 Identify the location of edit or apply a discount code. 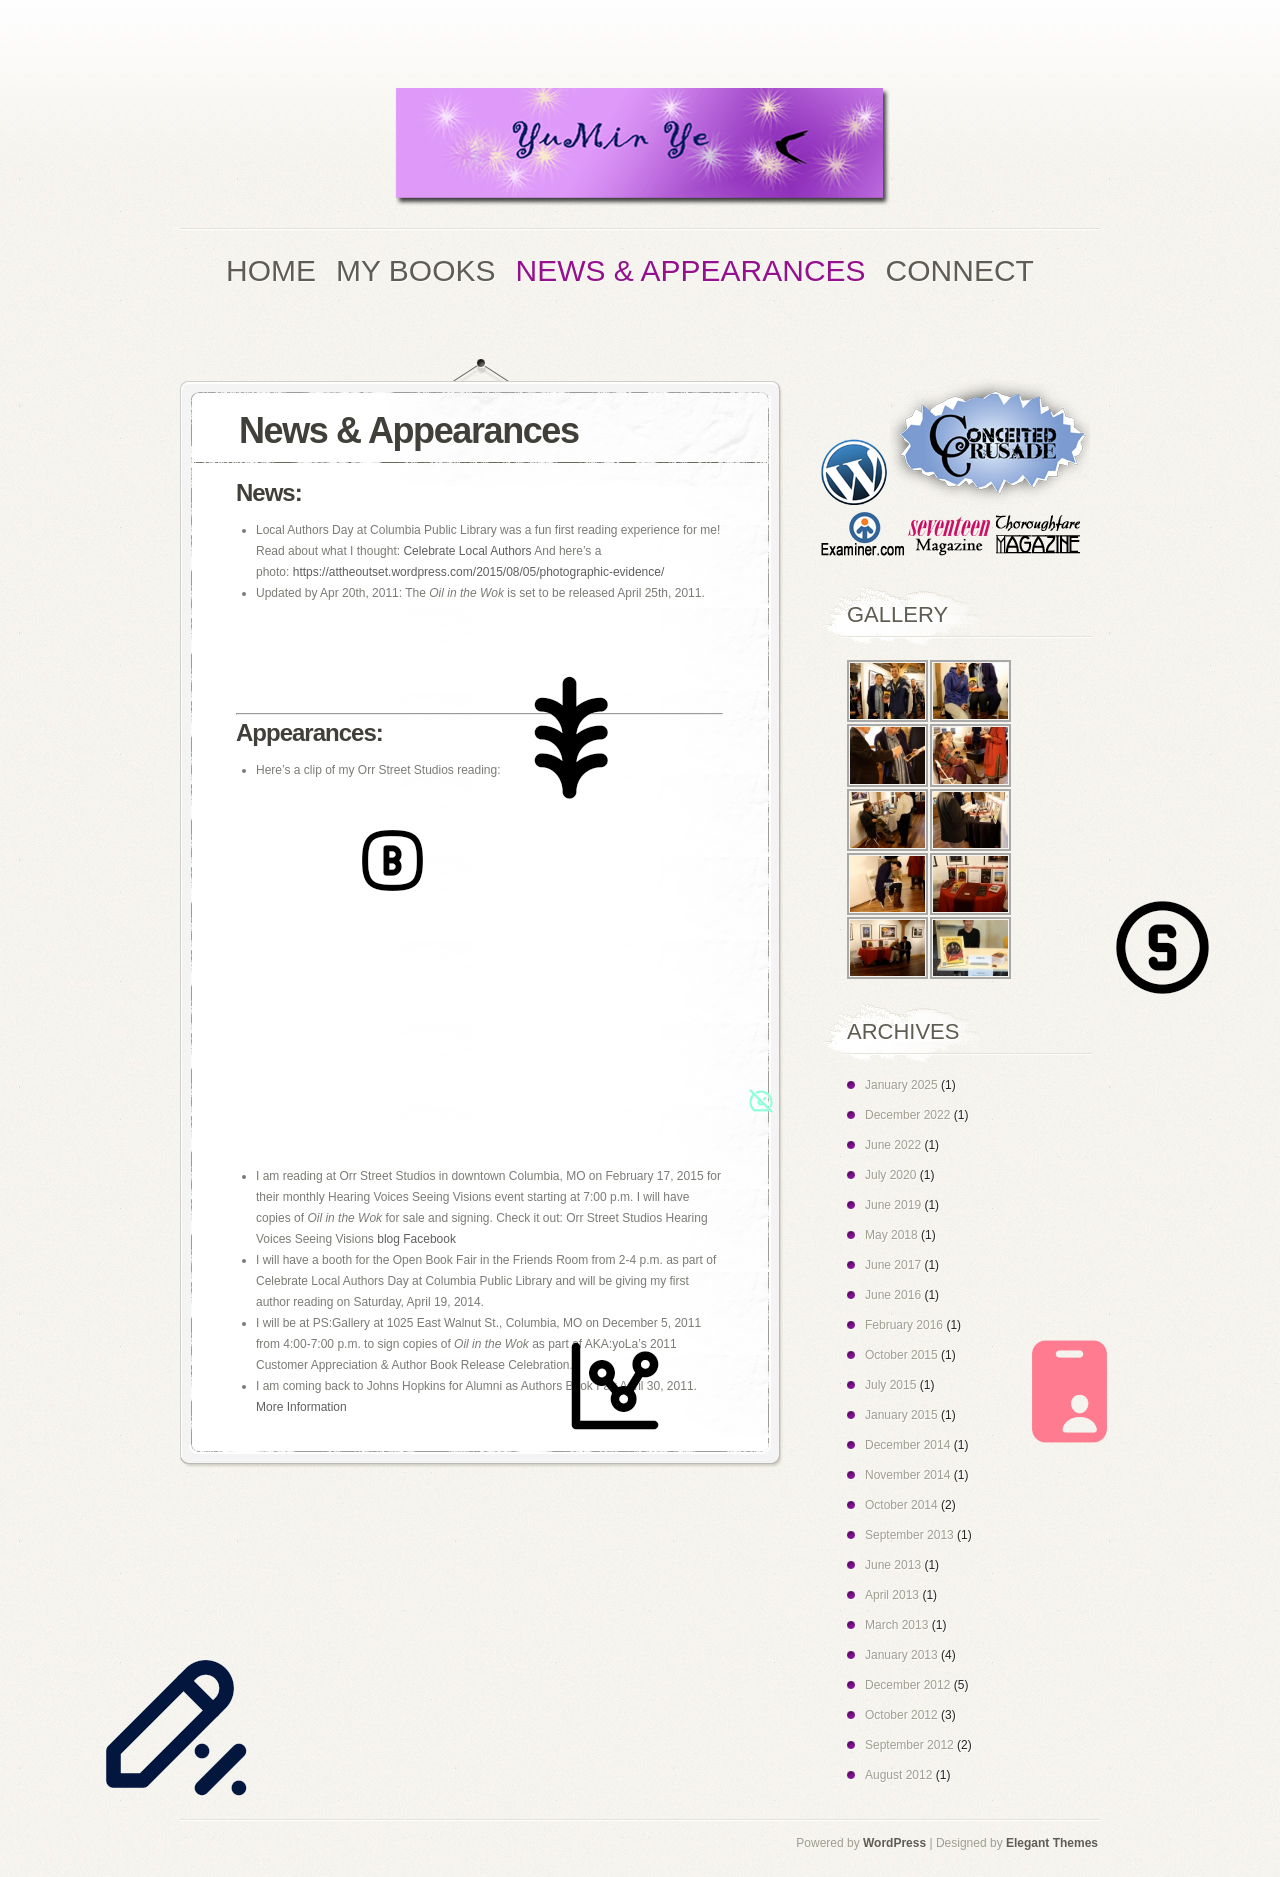
(172, 1721).